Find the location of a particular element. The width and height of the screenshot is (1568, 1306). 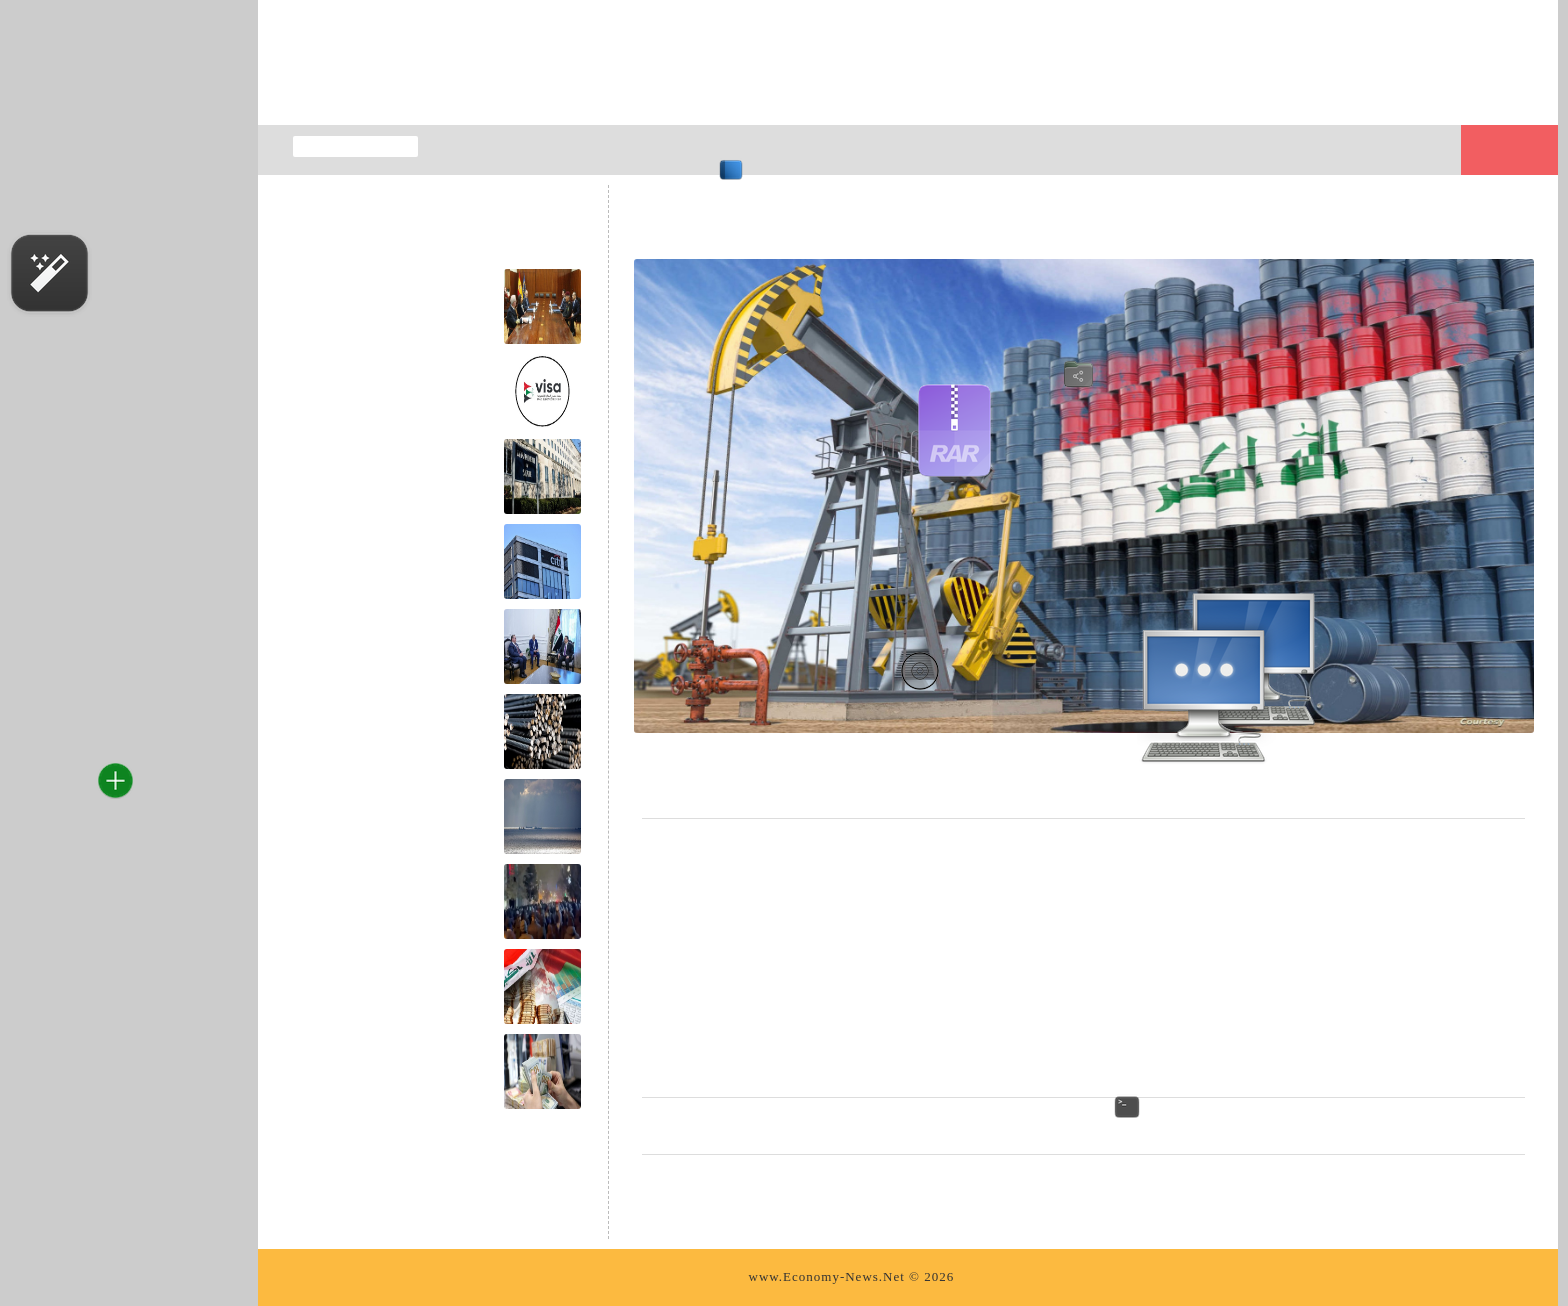

access optical disc drive in sidebar is located at coordinates (920, 671).